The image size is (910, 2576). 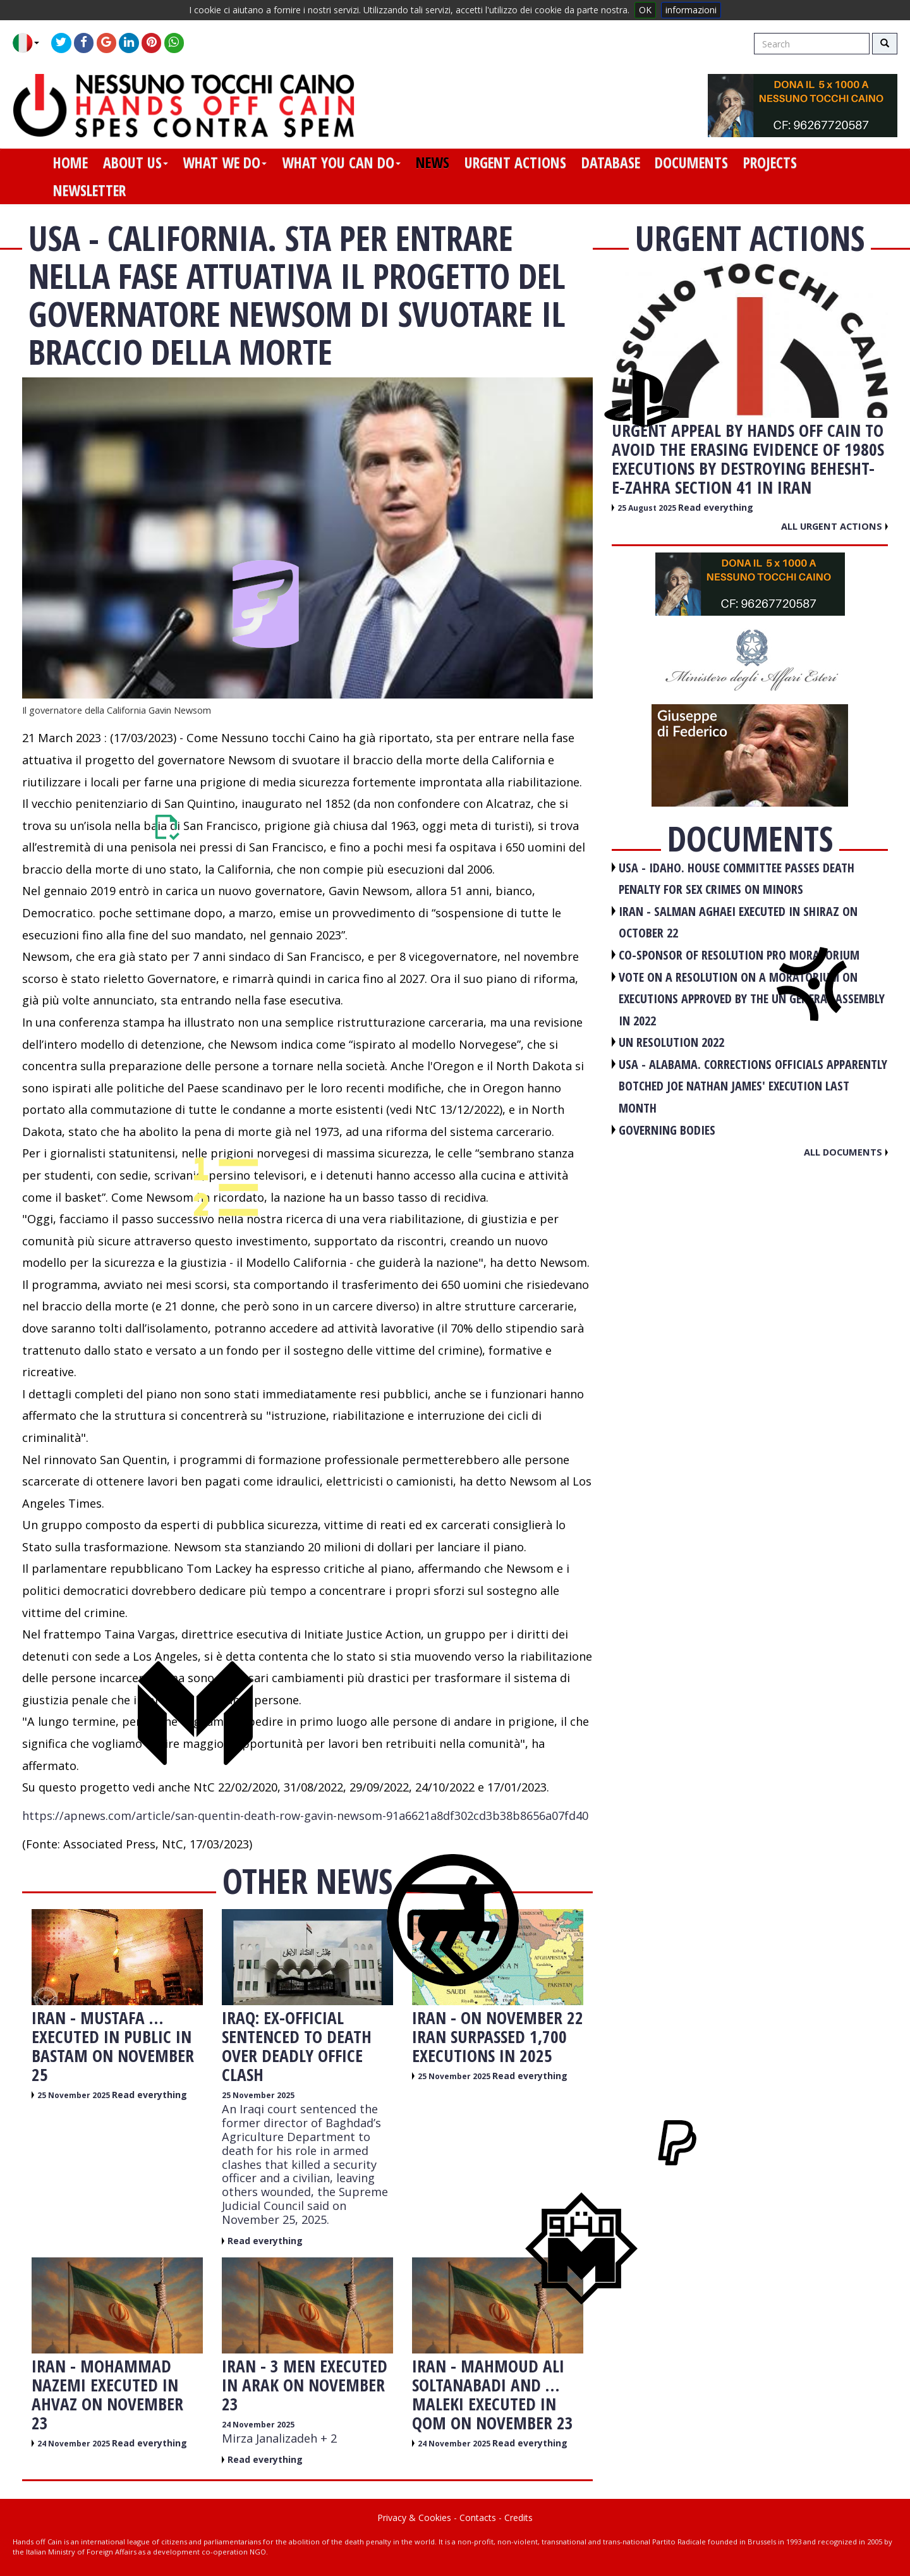 I want to click on create a numbered list, so click(x=226, y=1187).